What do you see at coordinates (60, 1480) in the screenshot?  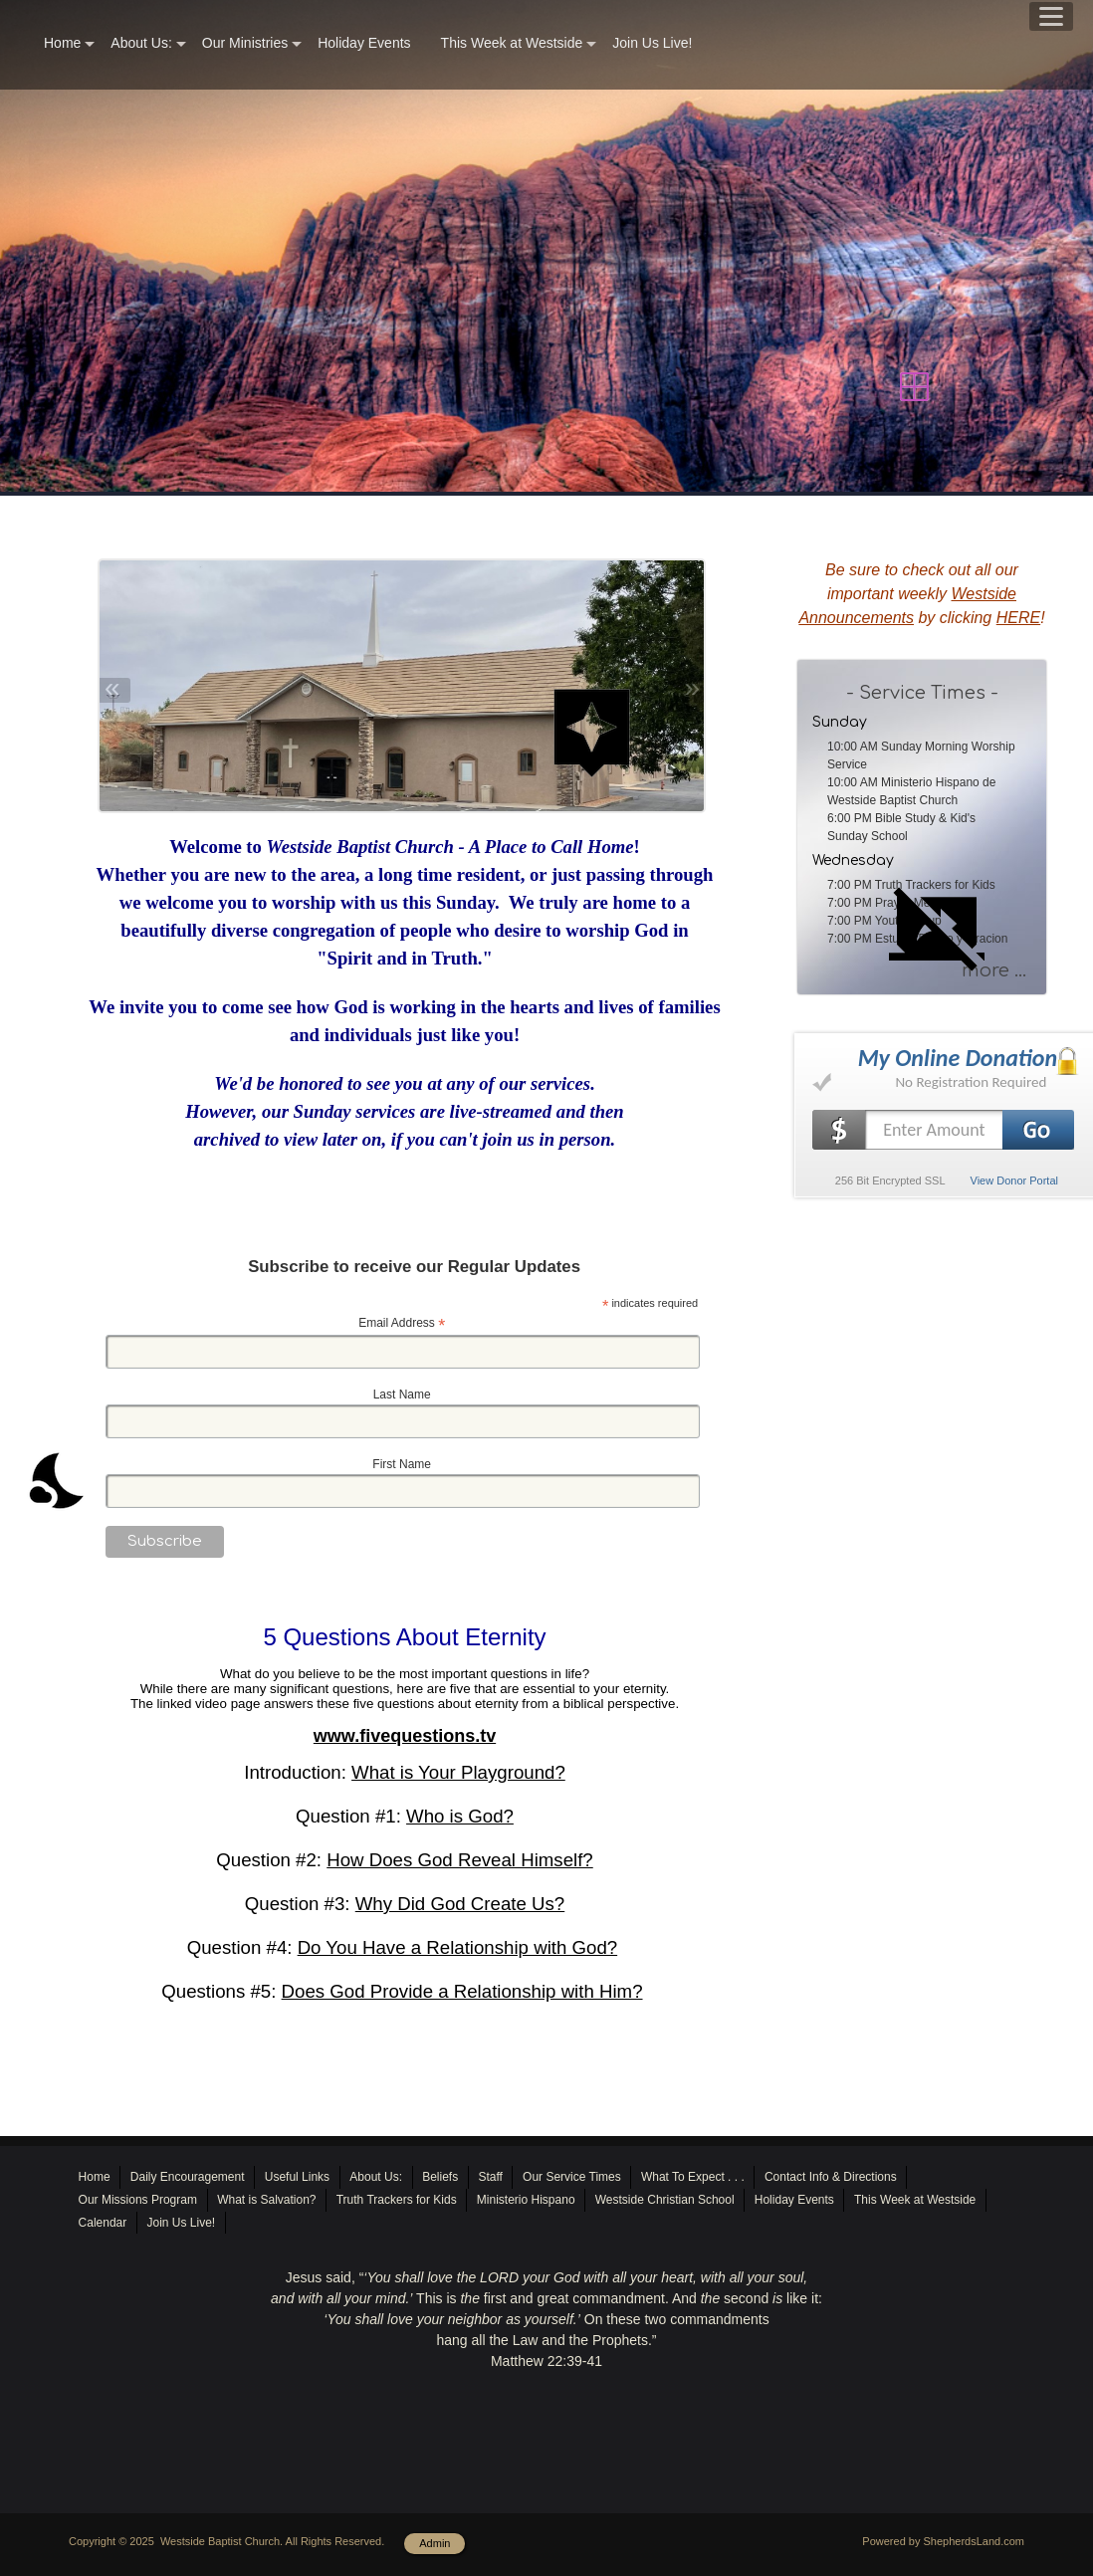 I see `toggle dark mode or night theme` at bounding box center [60, 1480].